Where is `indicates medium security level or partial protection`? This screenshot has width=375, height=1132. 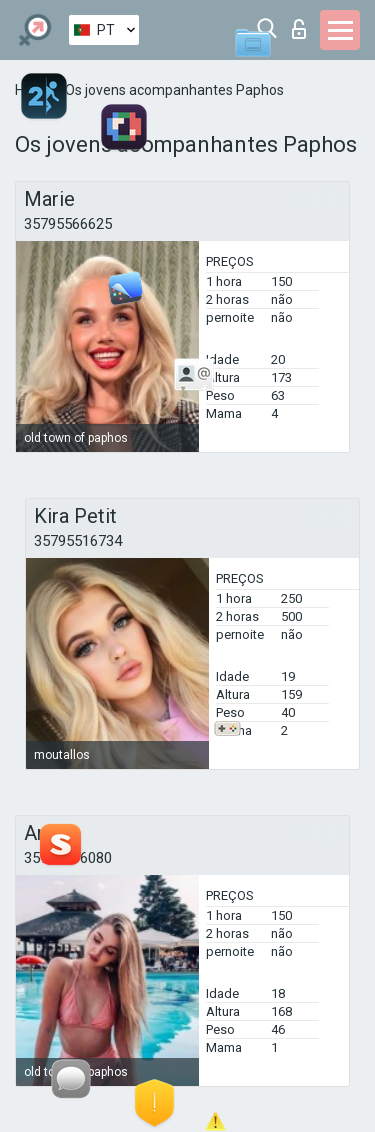
indicates medium security level or partial protection is located at coordinates (154, 1104).